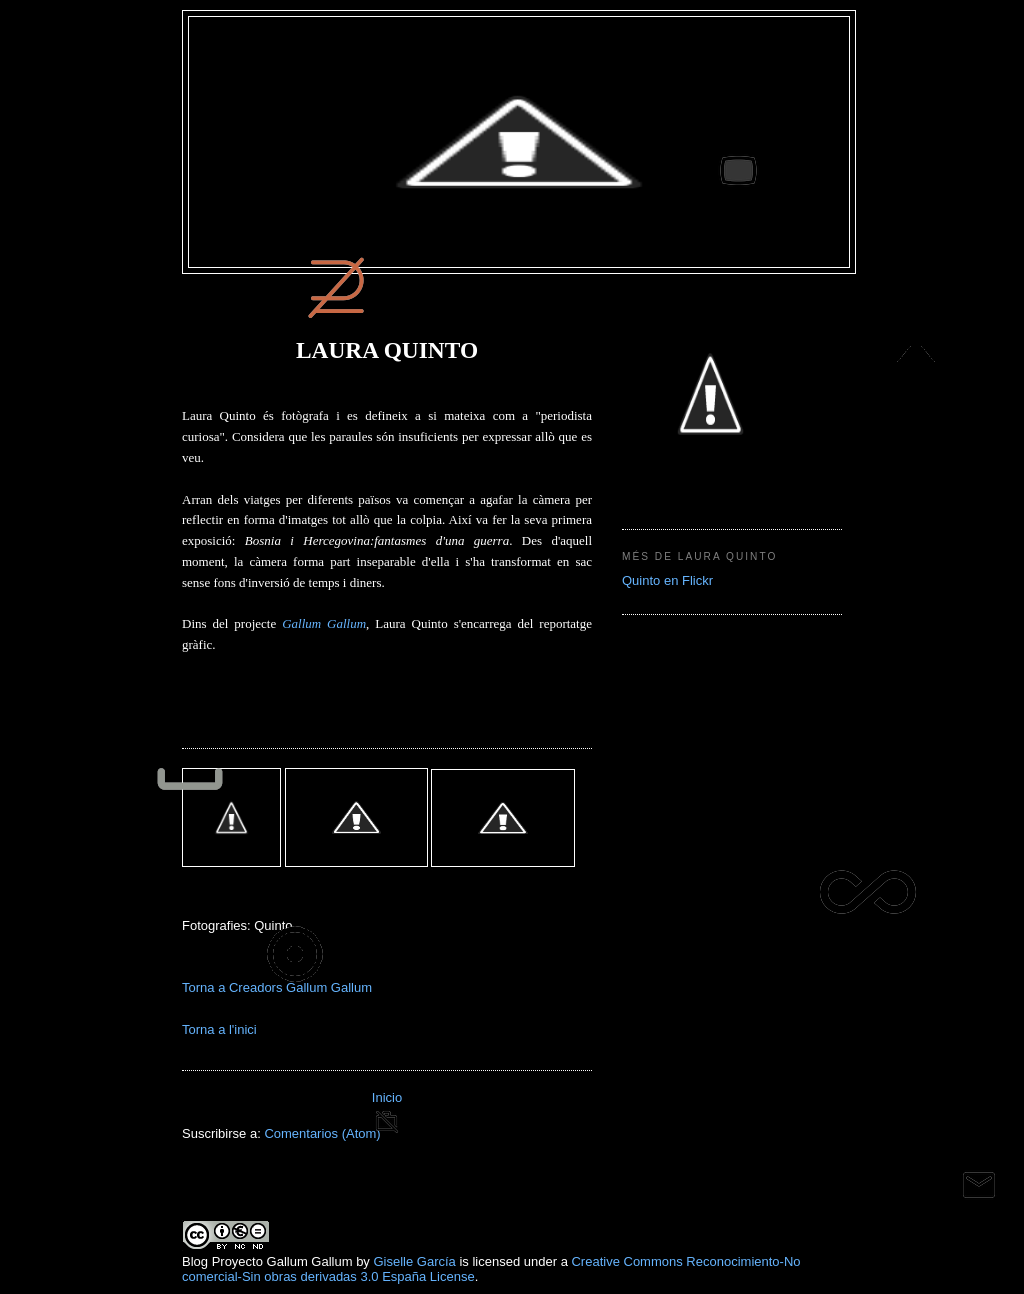  What do you see at coordinates (336, 288) in the screenshot?
I see `indicates "not superset of" mathematical relationship` at bounding box center [336, 288].